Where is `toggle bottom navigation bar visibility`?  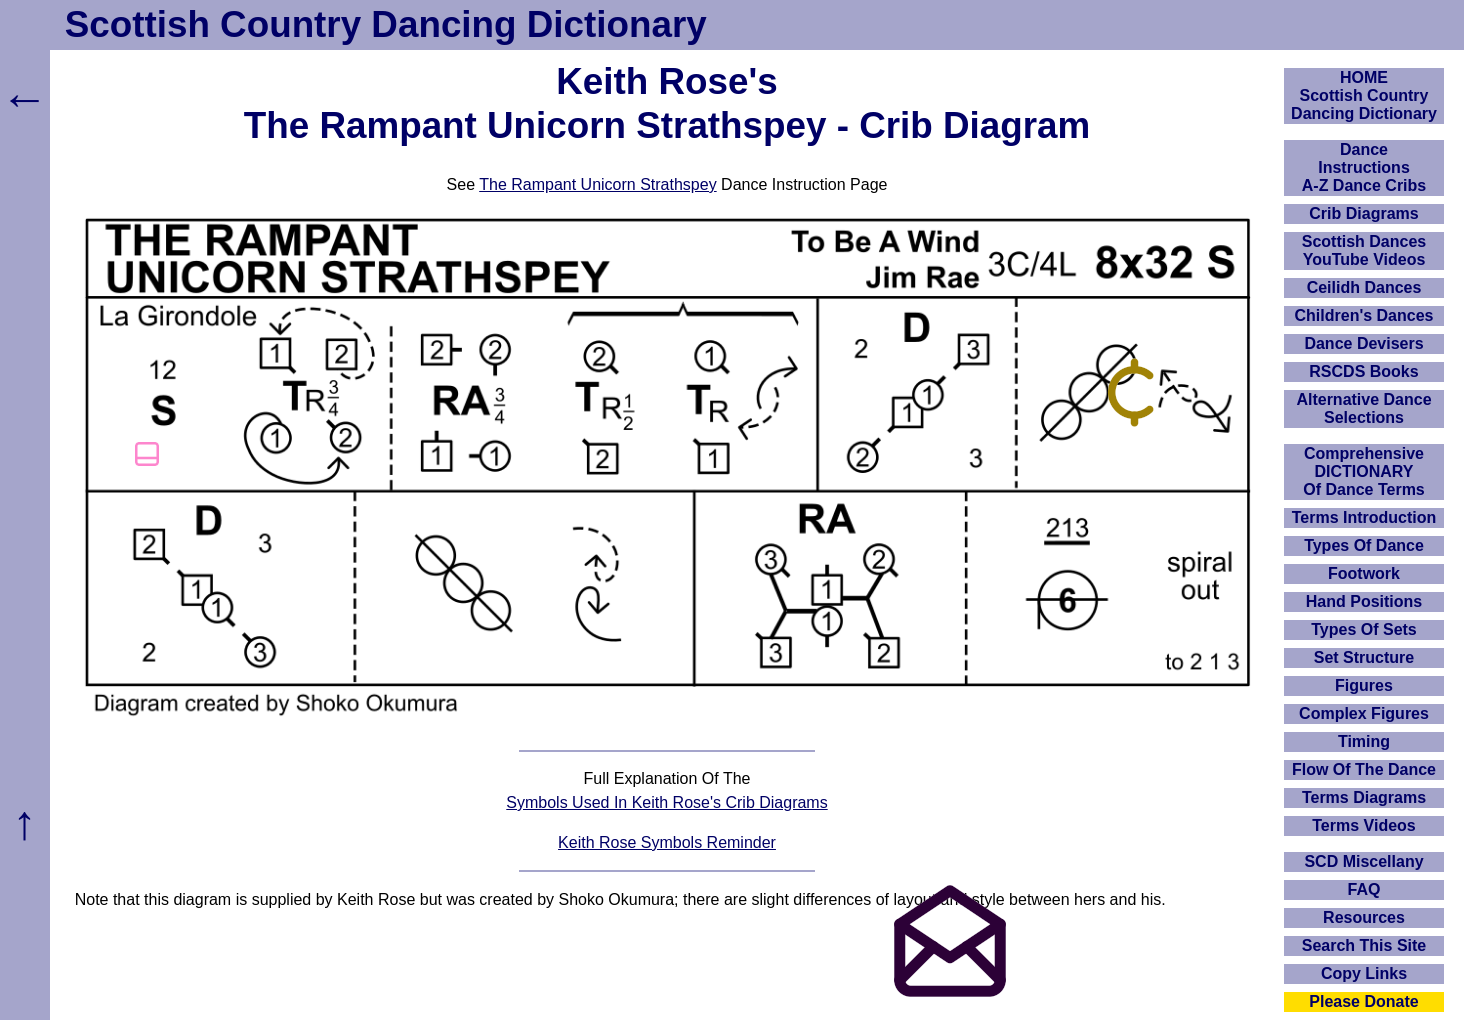
toggle bottom navigation bar visibility is located at coordinates (147, 454).